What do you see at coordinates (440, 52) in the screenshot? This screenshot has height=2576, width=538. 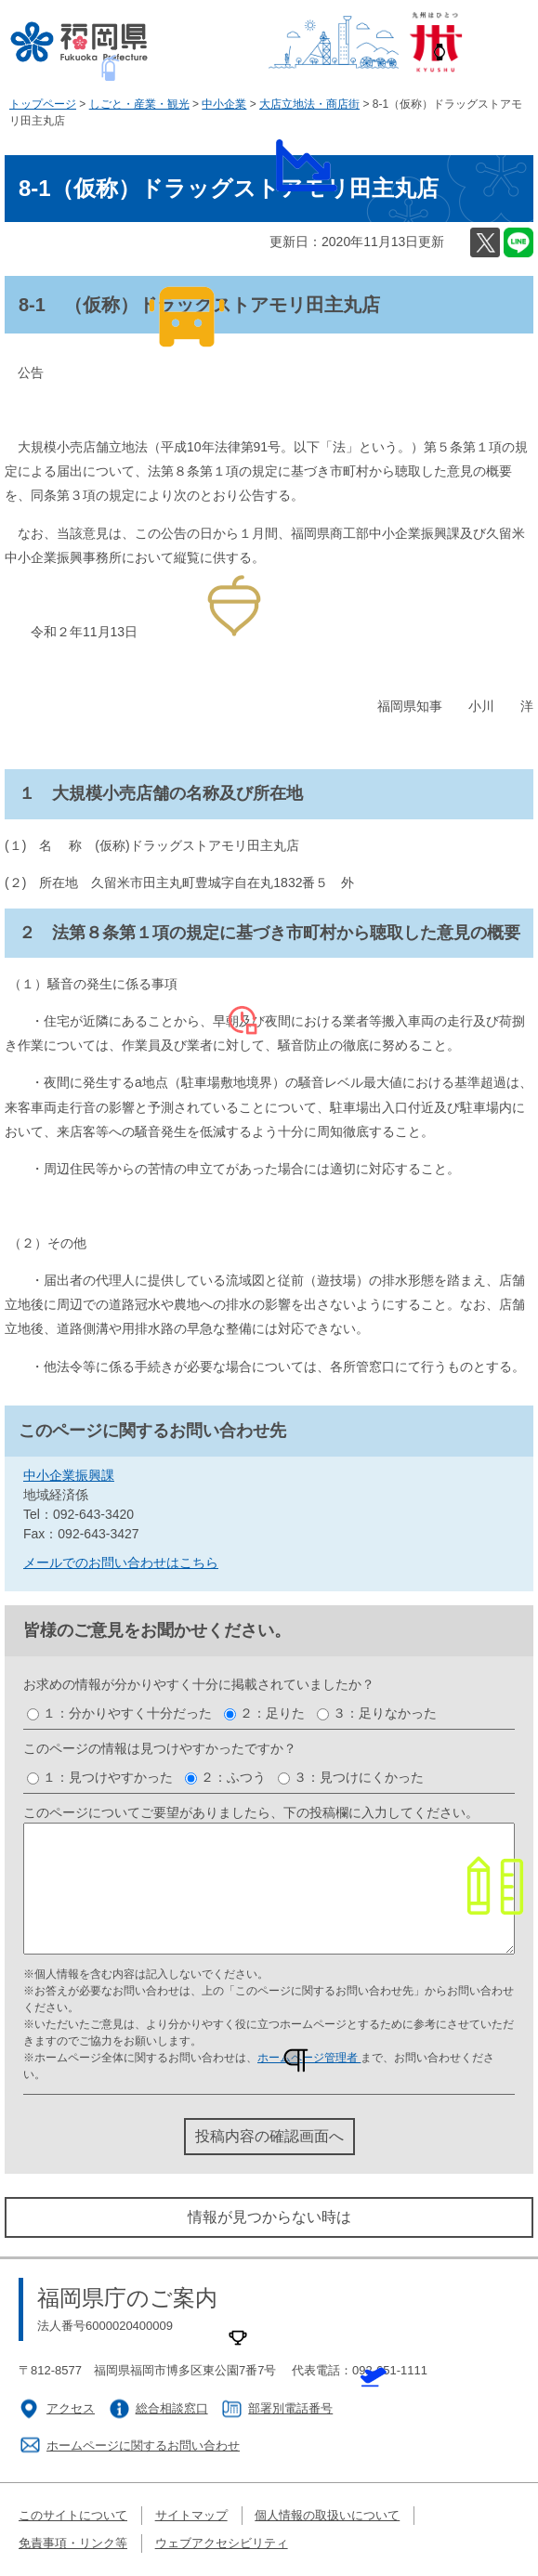 I see `access smartwatch settings or paired device` at bounding box center [440, 52].